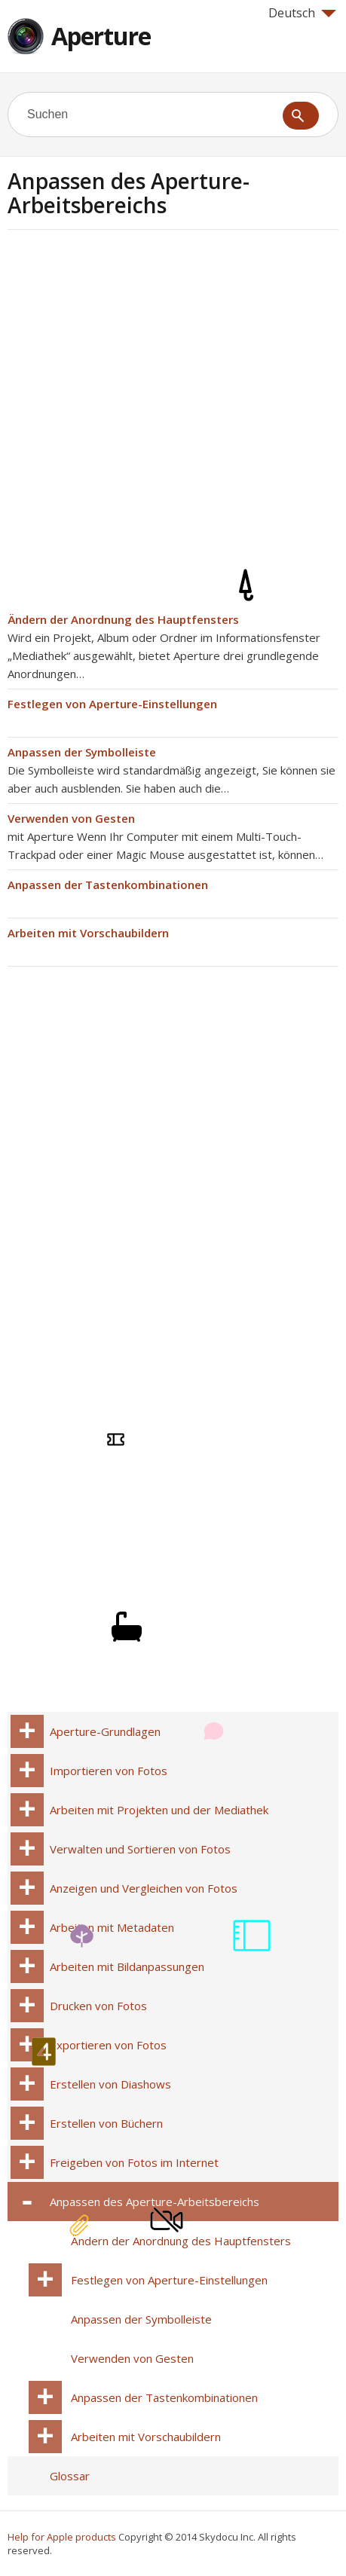 Image resolution: width=346 pixels, height=2576 pixels. I want to click on toggle sidebar navigation panel, so click(252, 1936).